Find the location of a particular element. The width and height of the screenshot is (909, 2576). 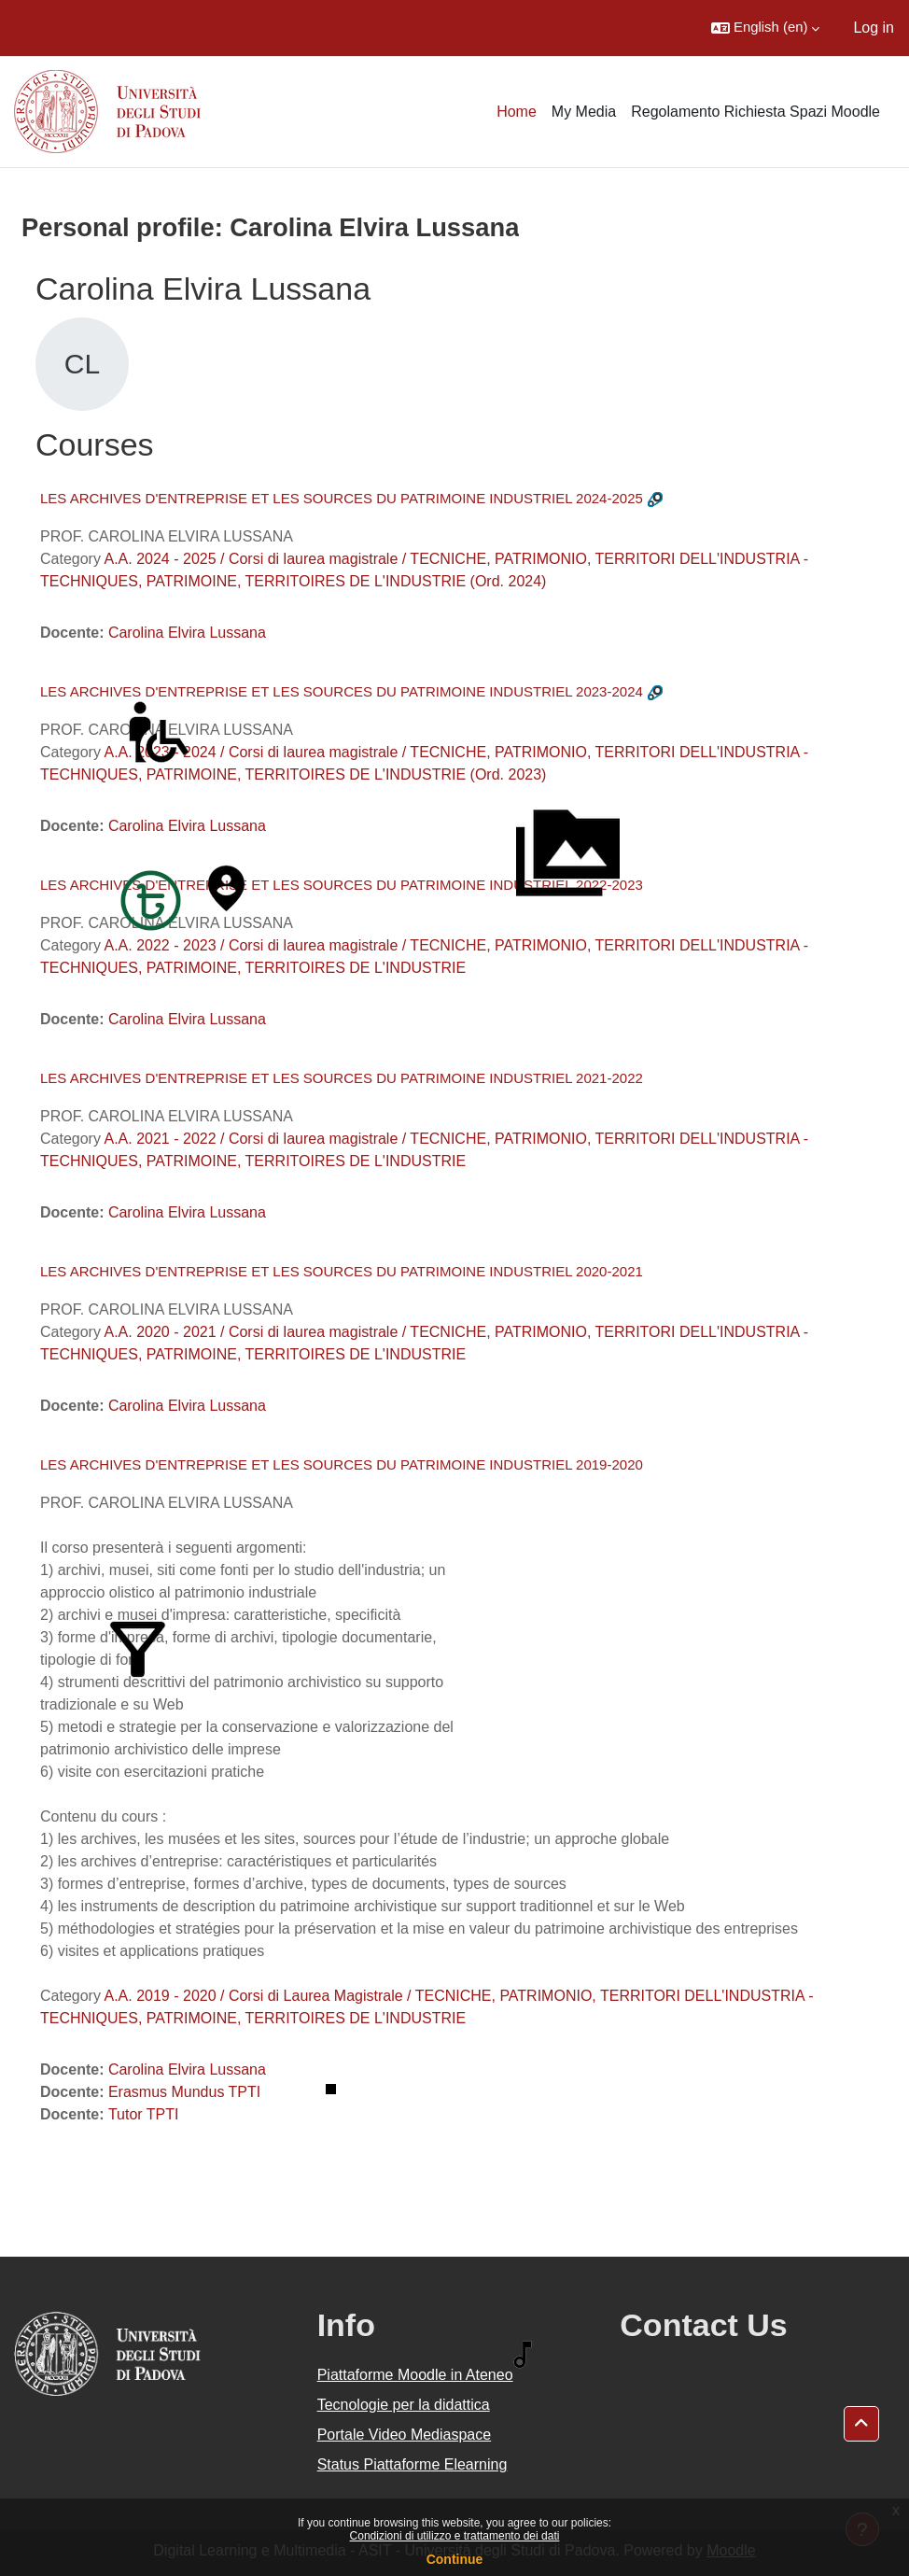

access photo and video library is located at coordinates (567, 852).